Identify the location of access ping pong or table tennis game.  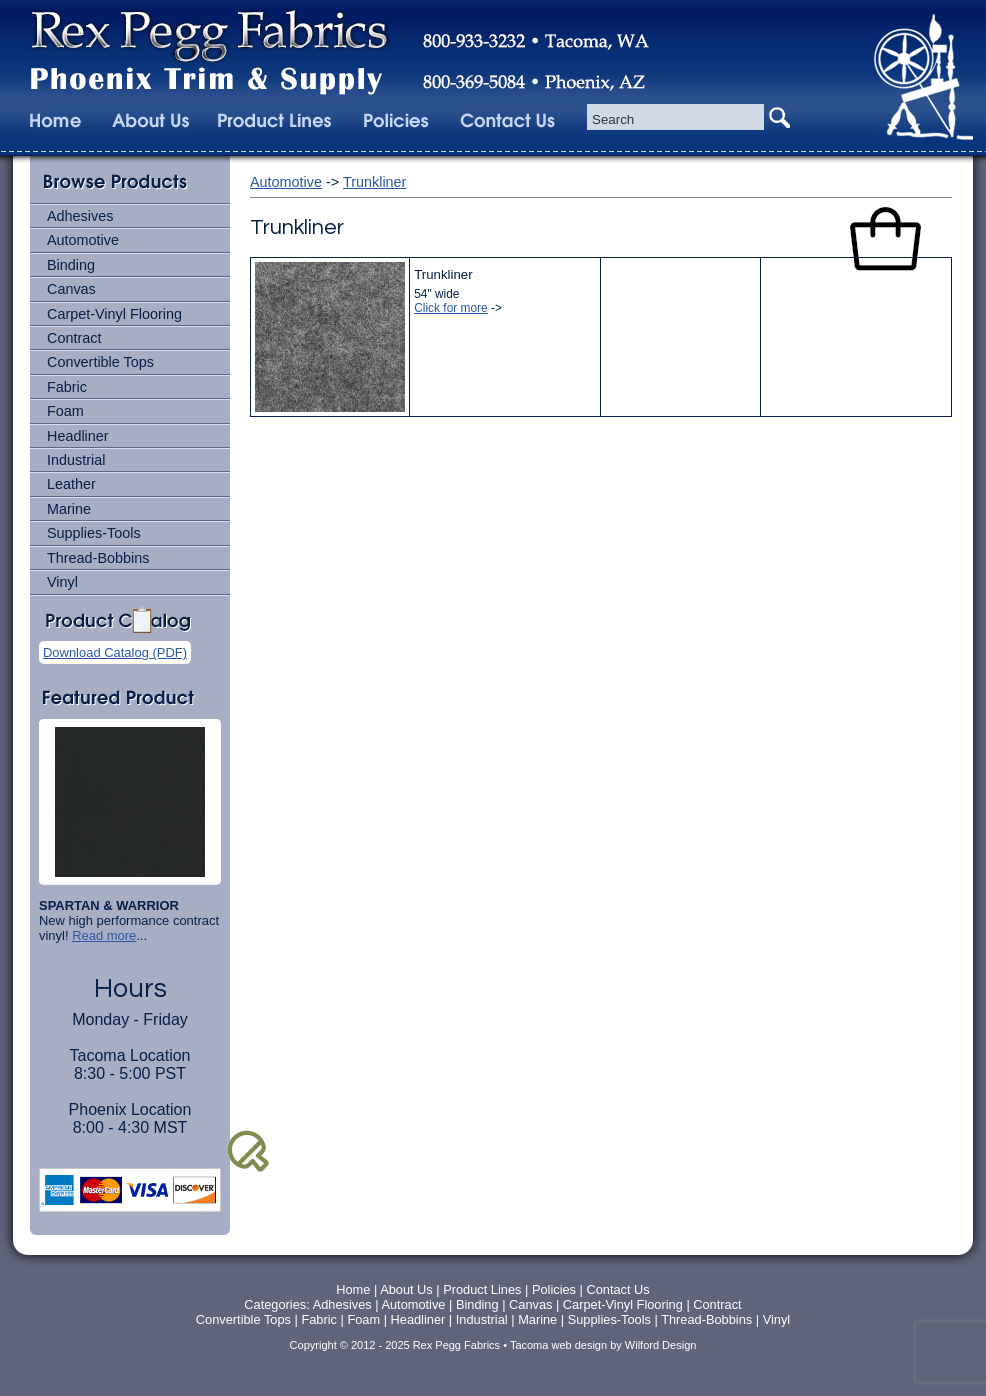
(247, 1150).